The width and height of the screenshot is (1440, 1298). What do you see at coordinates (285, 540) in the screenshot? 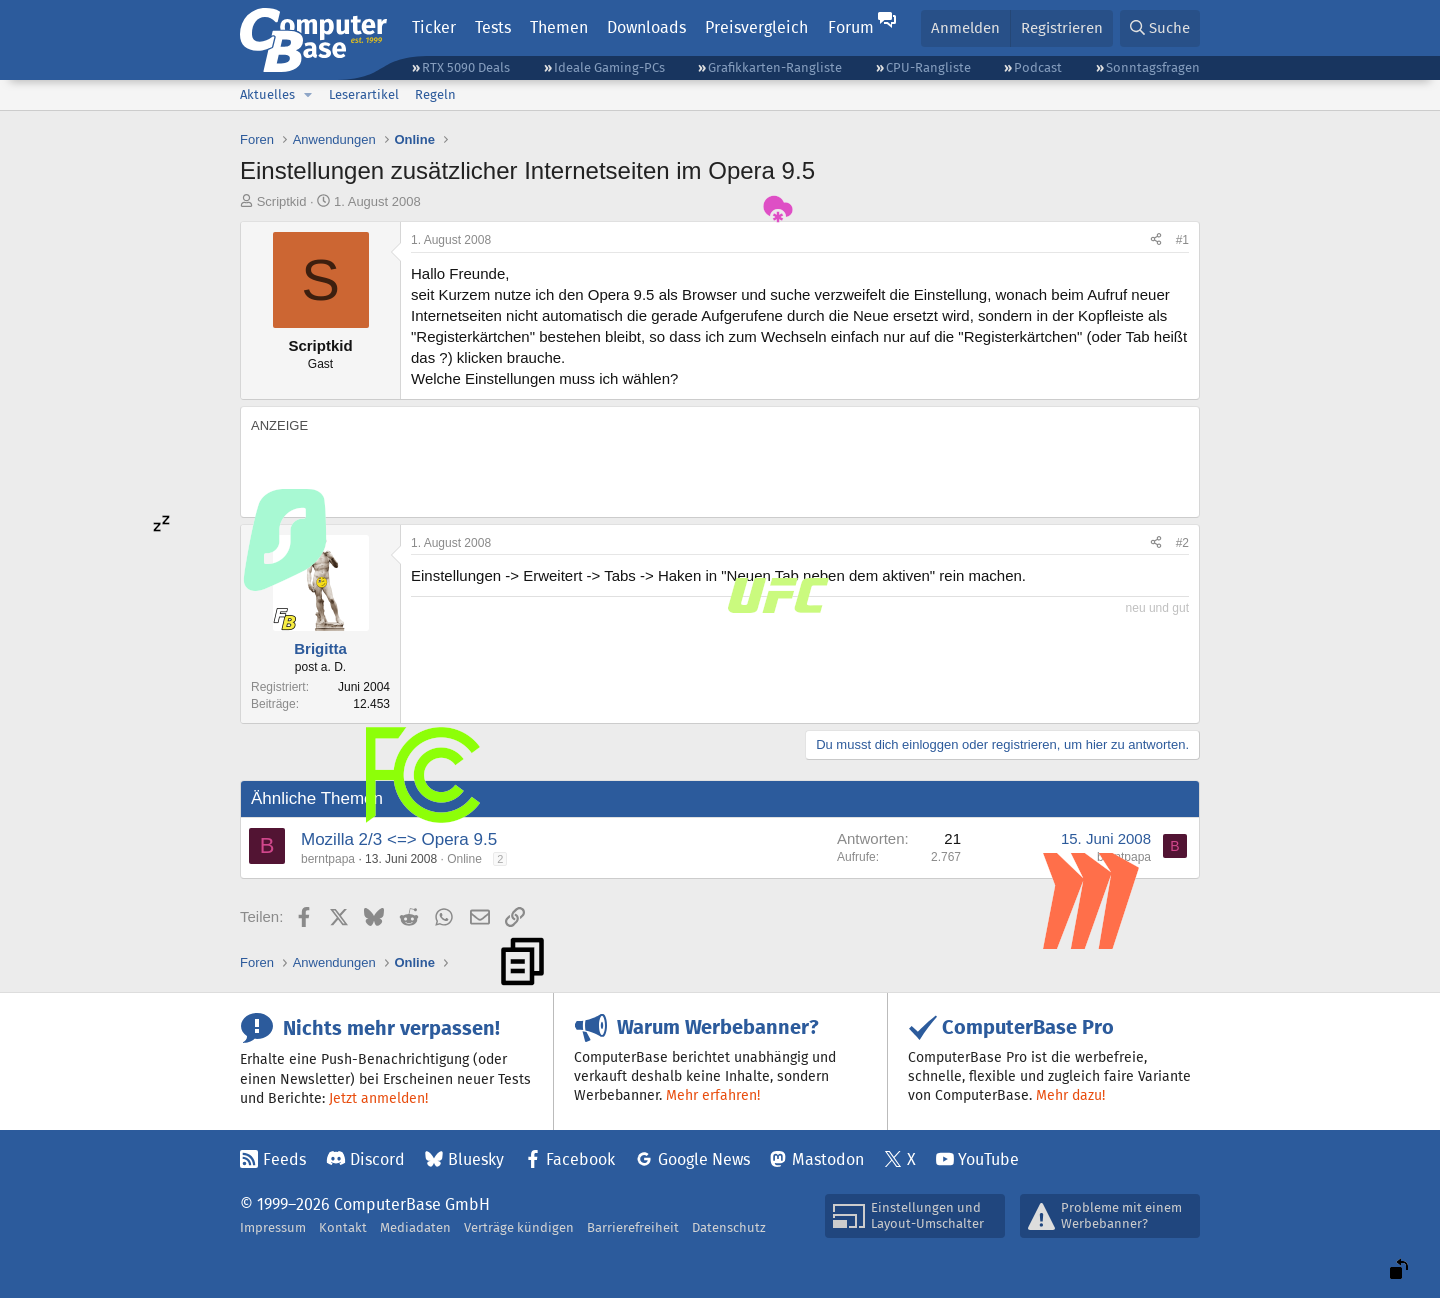
I see `open surfshark vpn app` at bounding box center [285, 540].